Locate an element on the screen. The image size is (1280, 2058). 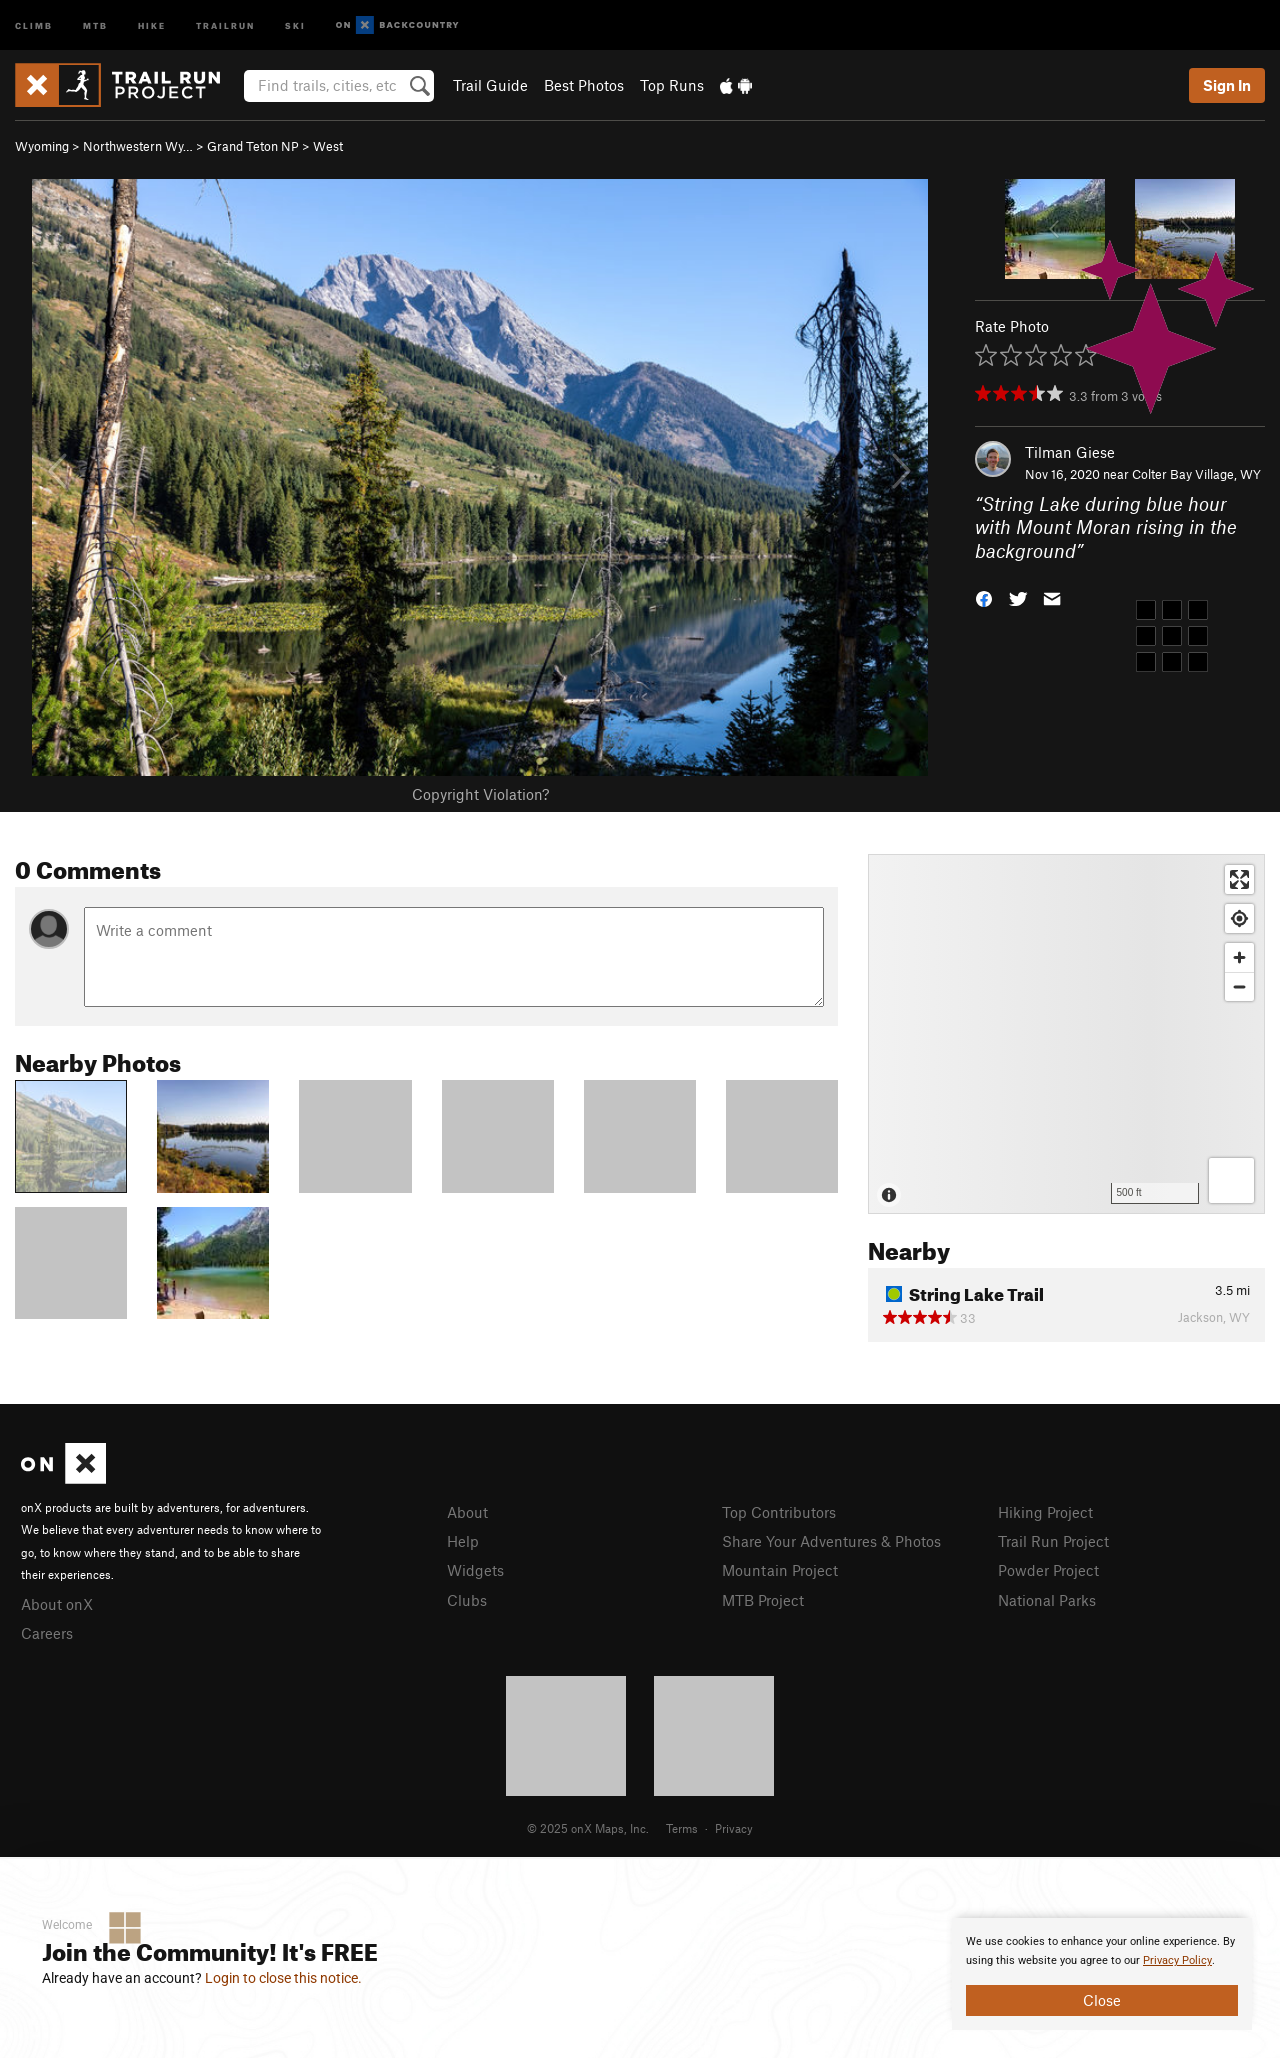
sign in with Microsoft account is located at coordinates (125, 1928).